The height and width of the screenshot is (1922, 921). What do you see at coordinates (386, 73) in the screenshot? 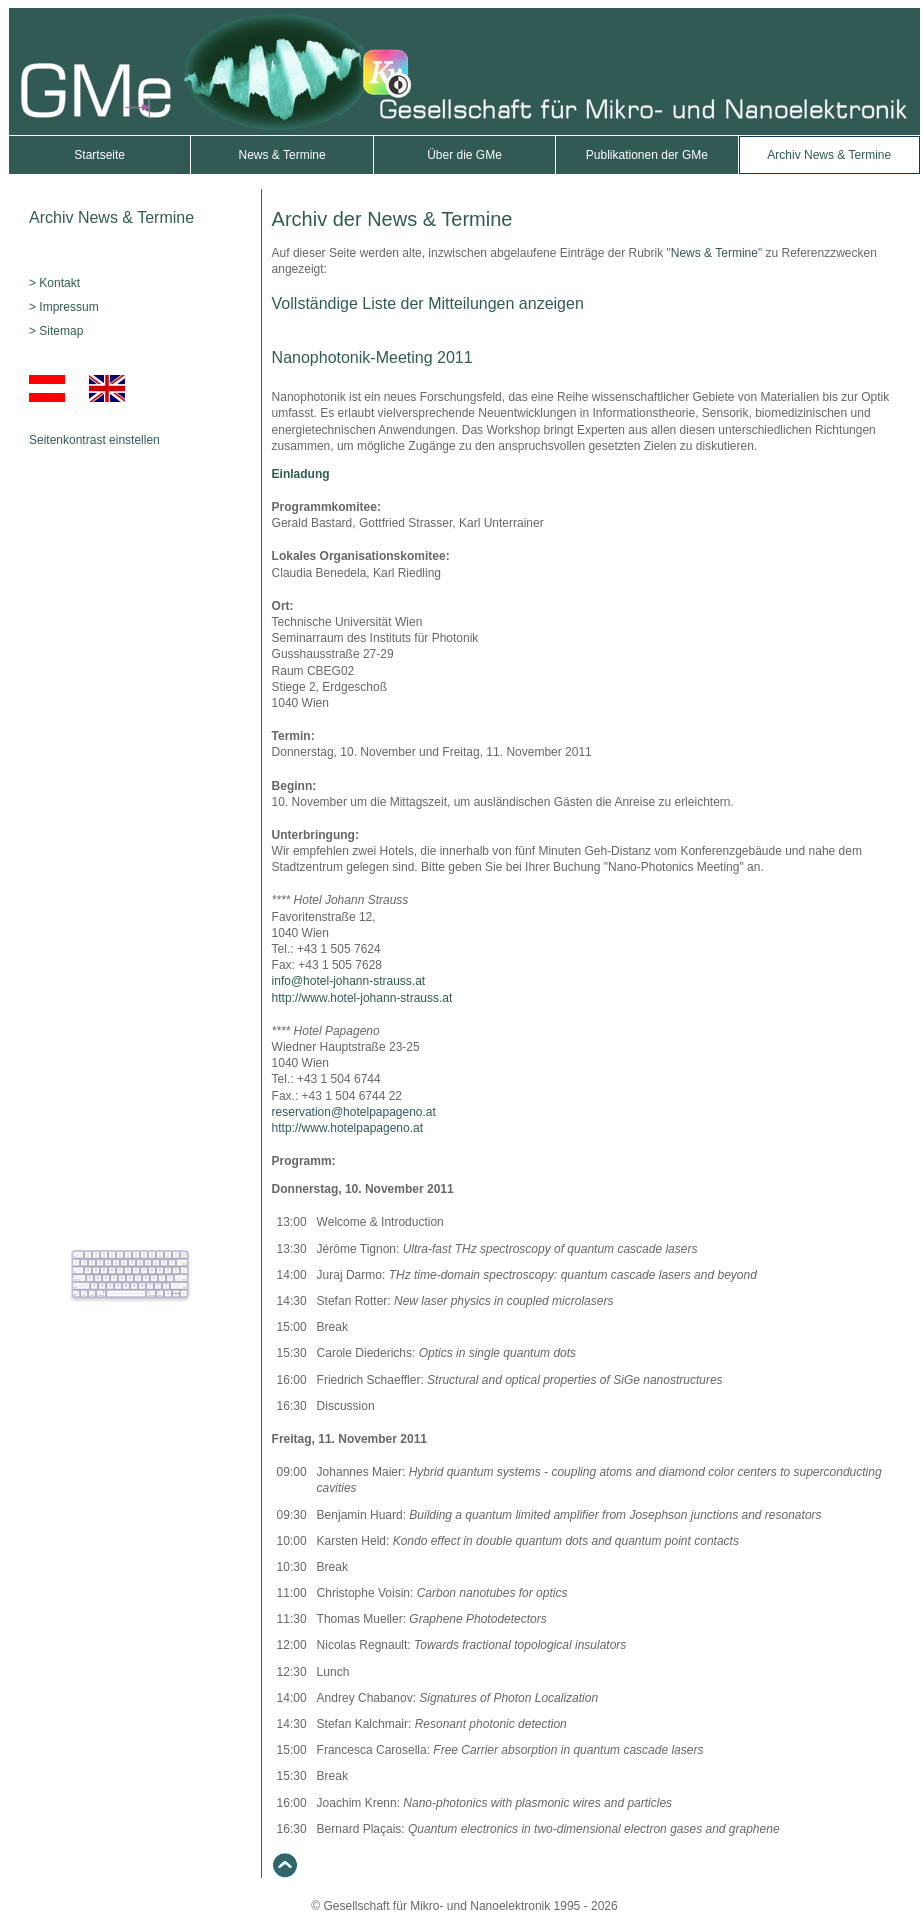
I see `open kvantum theme manager settings` at bounding box center [386, 73].